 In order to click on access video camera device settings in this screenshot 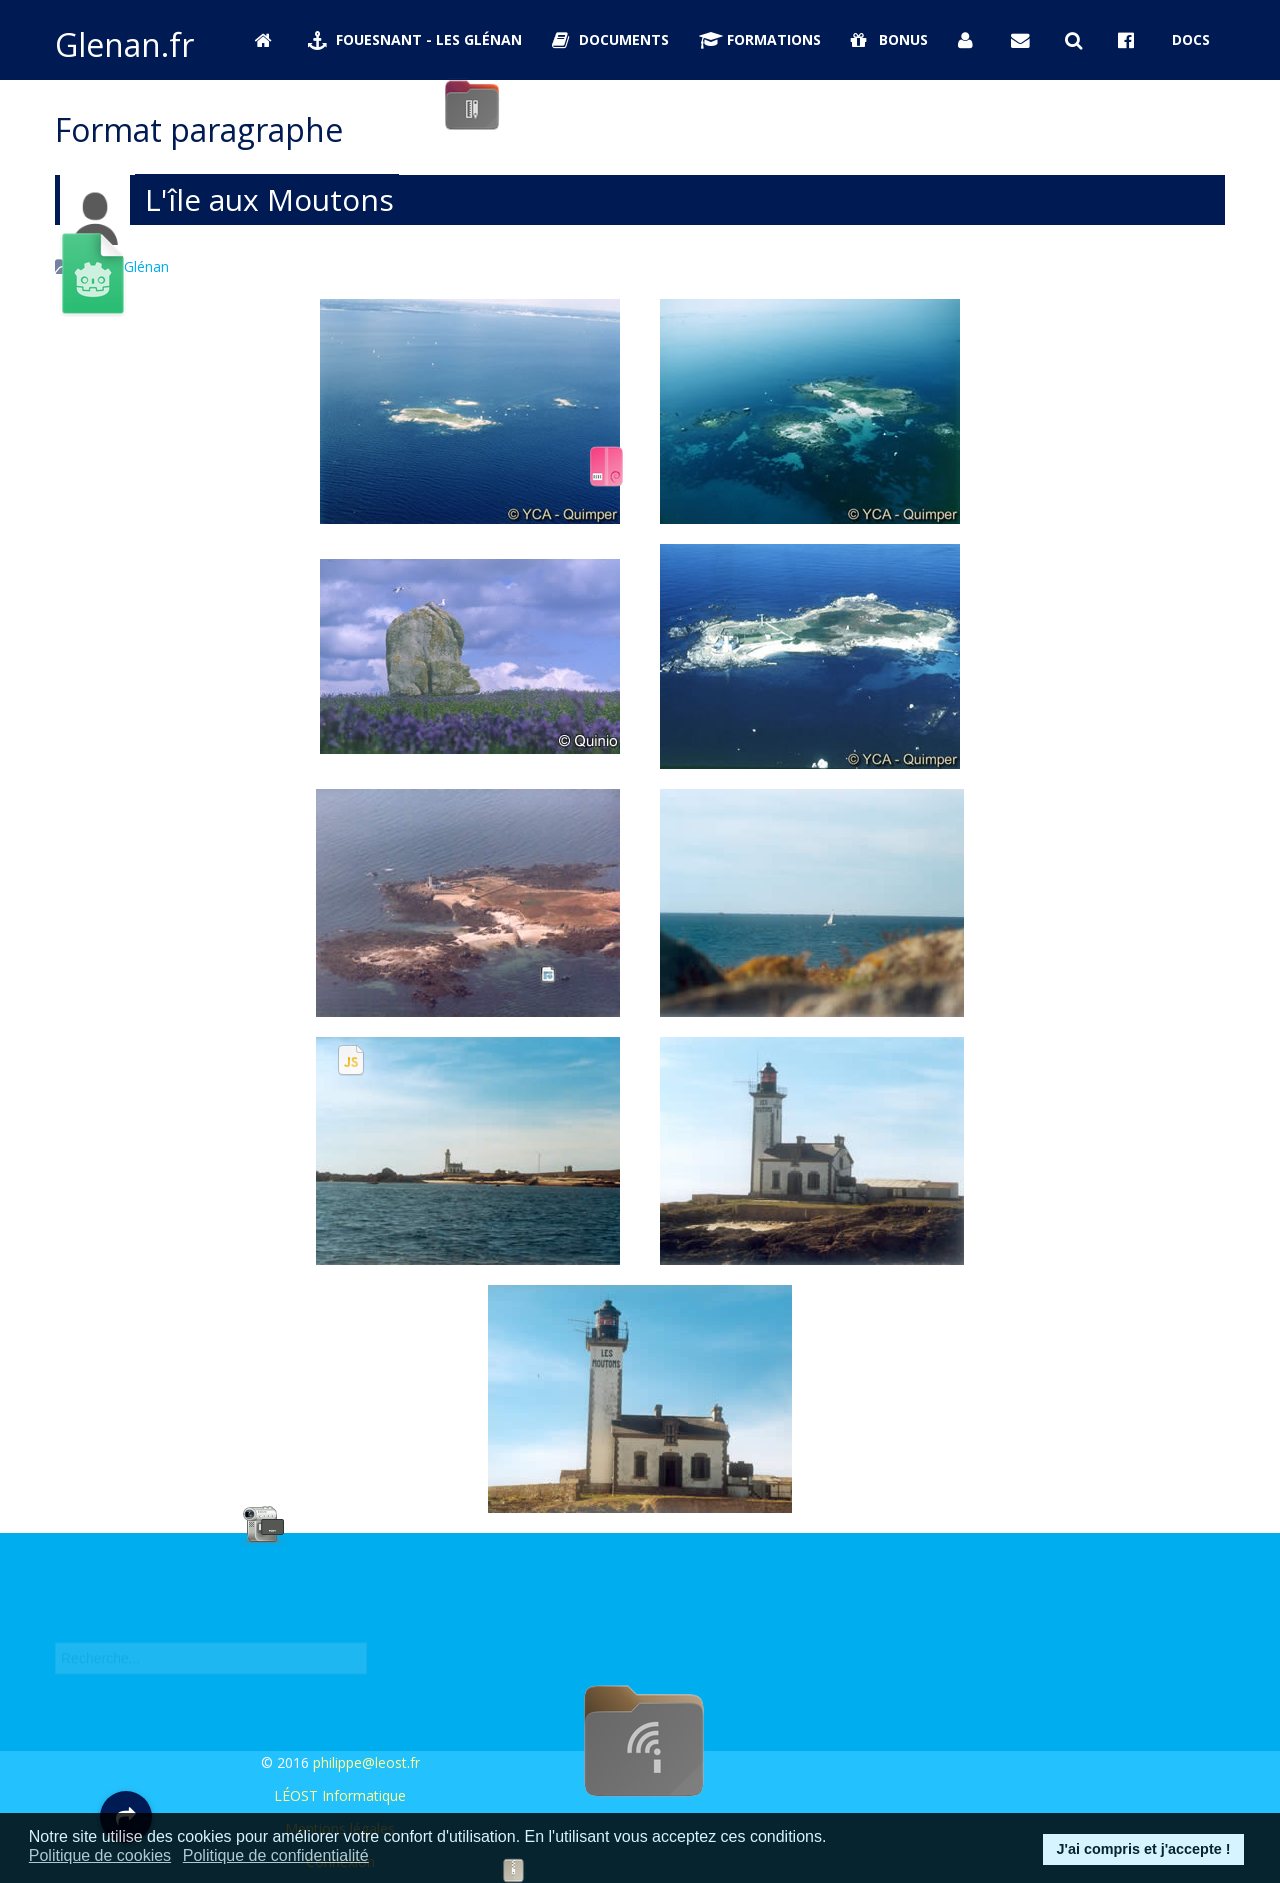, I will do `click(263, 1525)`.